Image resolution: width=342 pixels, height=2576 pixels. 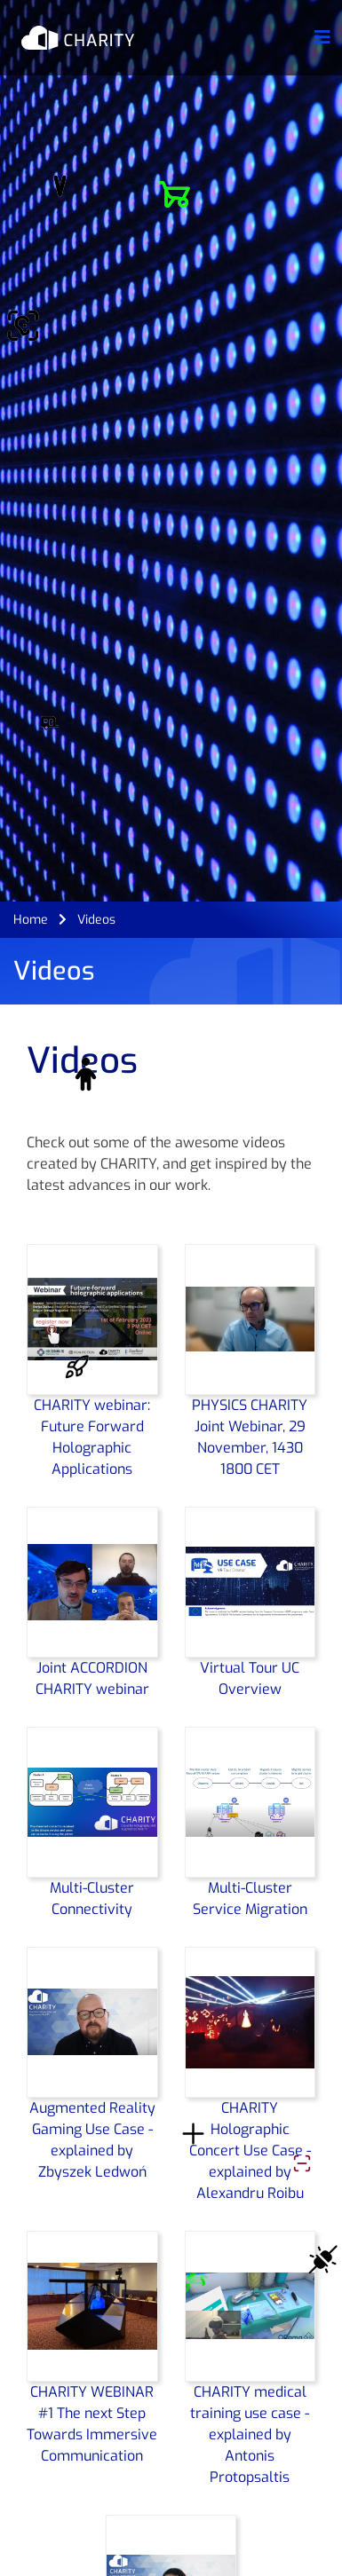 What do you see at coordinates (302, 2163) in the screenshot?
I see `scan a barcode or QR code` at bounding box center [302, 2163].